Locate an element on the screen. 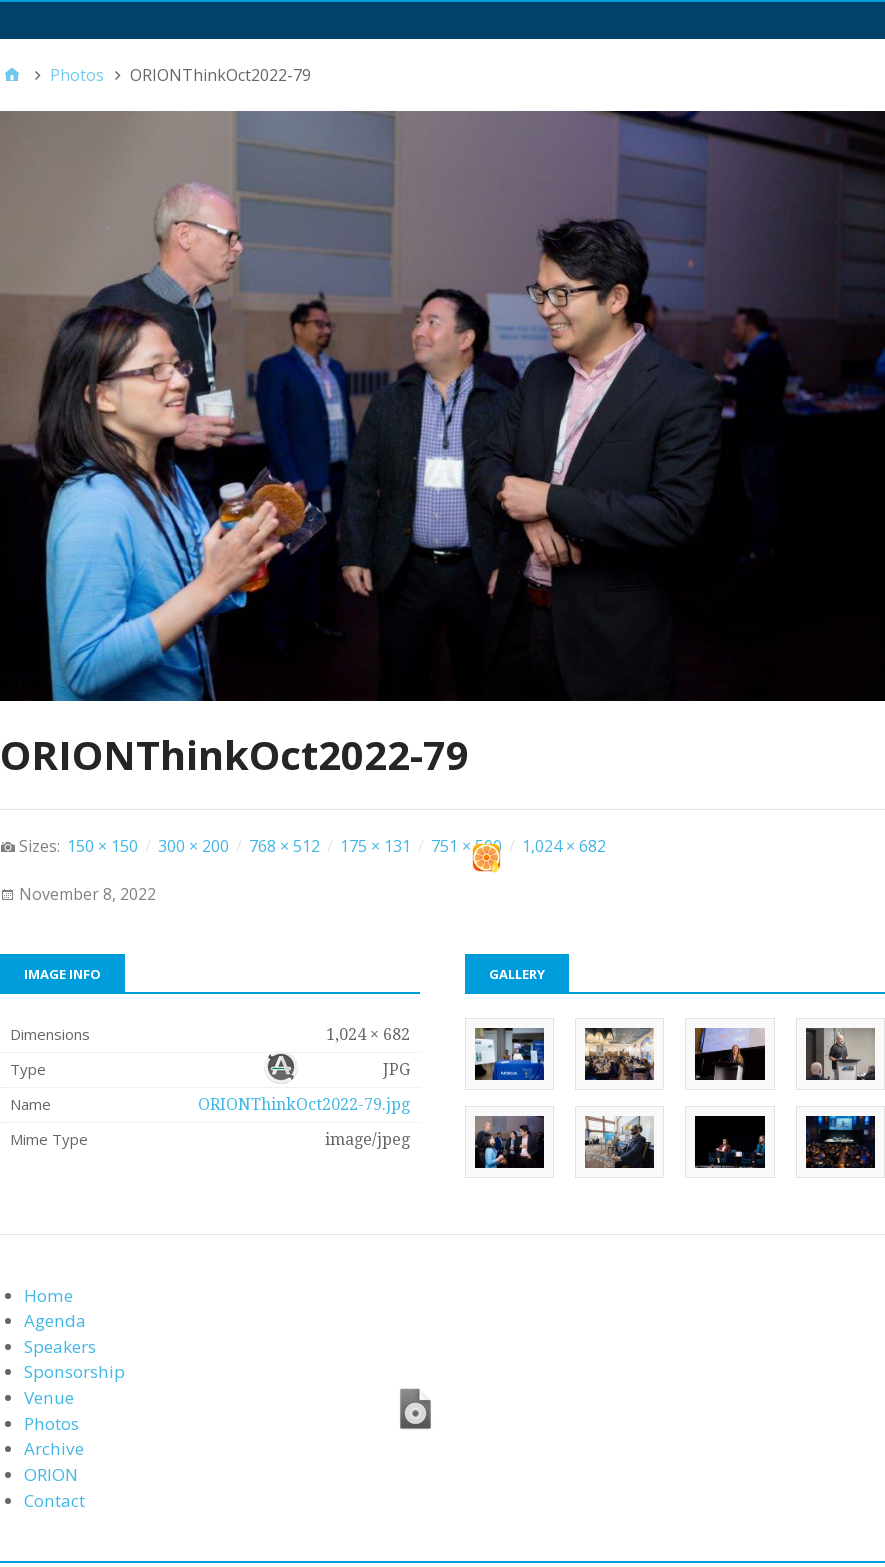 This screenshot has width=885, height=1567. a CD or disc image file is located at coordinates (415, 1409).